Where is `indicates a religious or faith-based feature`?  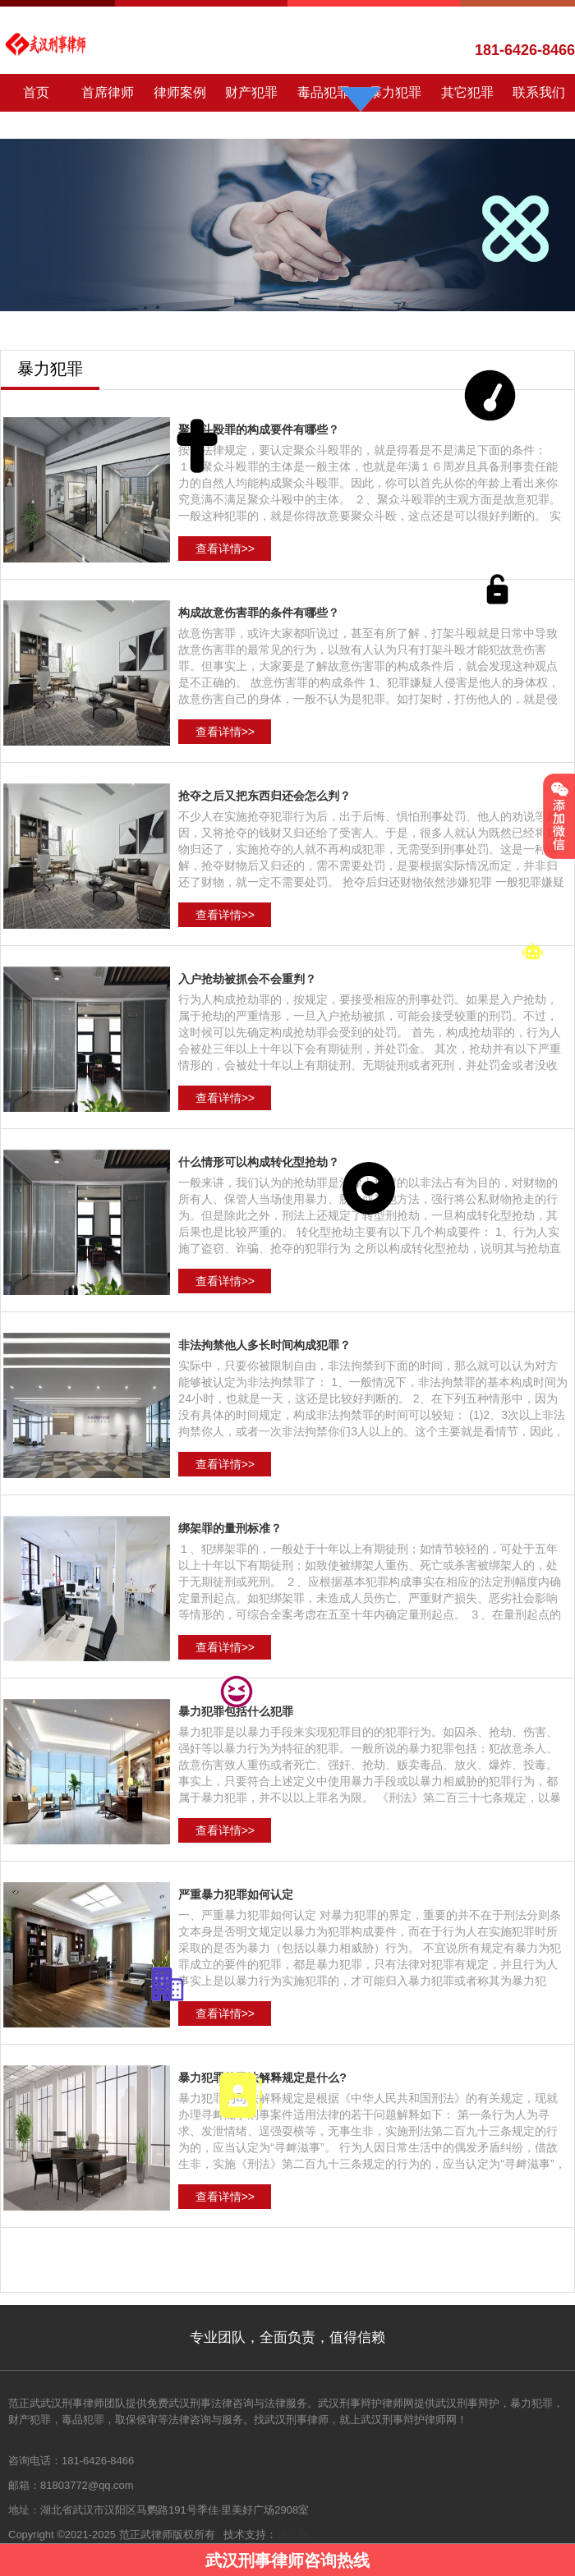
indicates a religious or faith-based feature is located at coordinates (197, 446).